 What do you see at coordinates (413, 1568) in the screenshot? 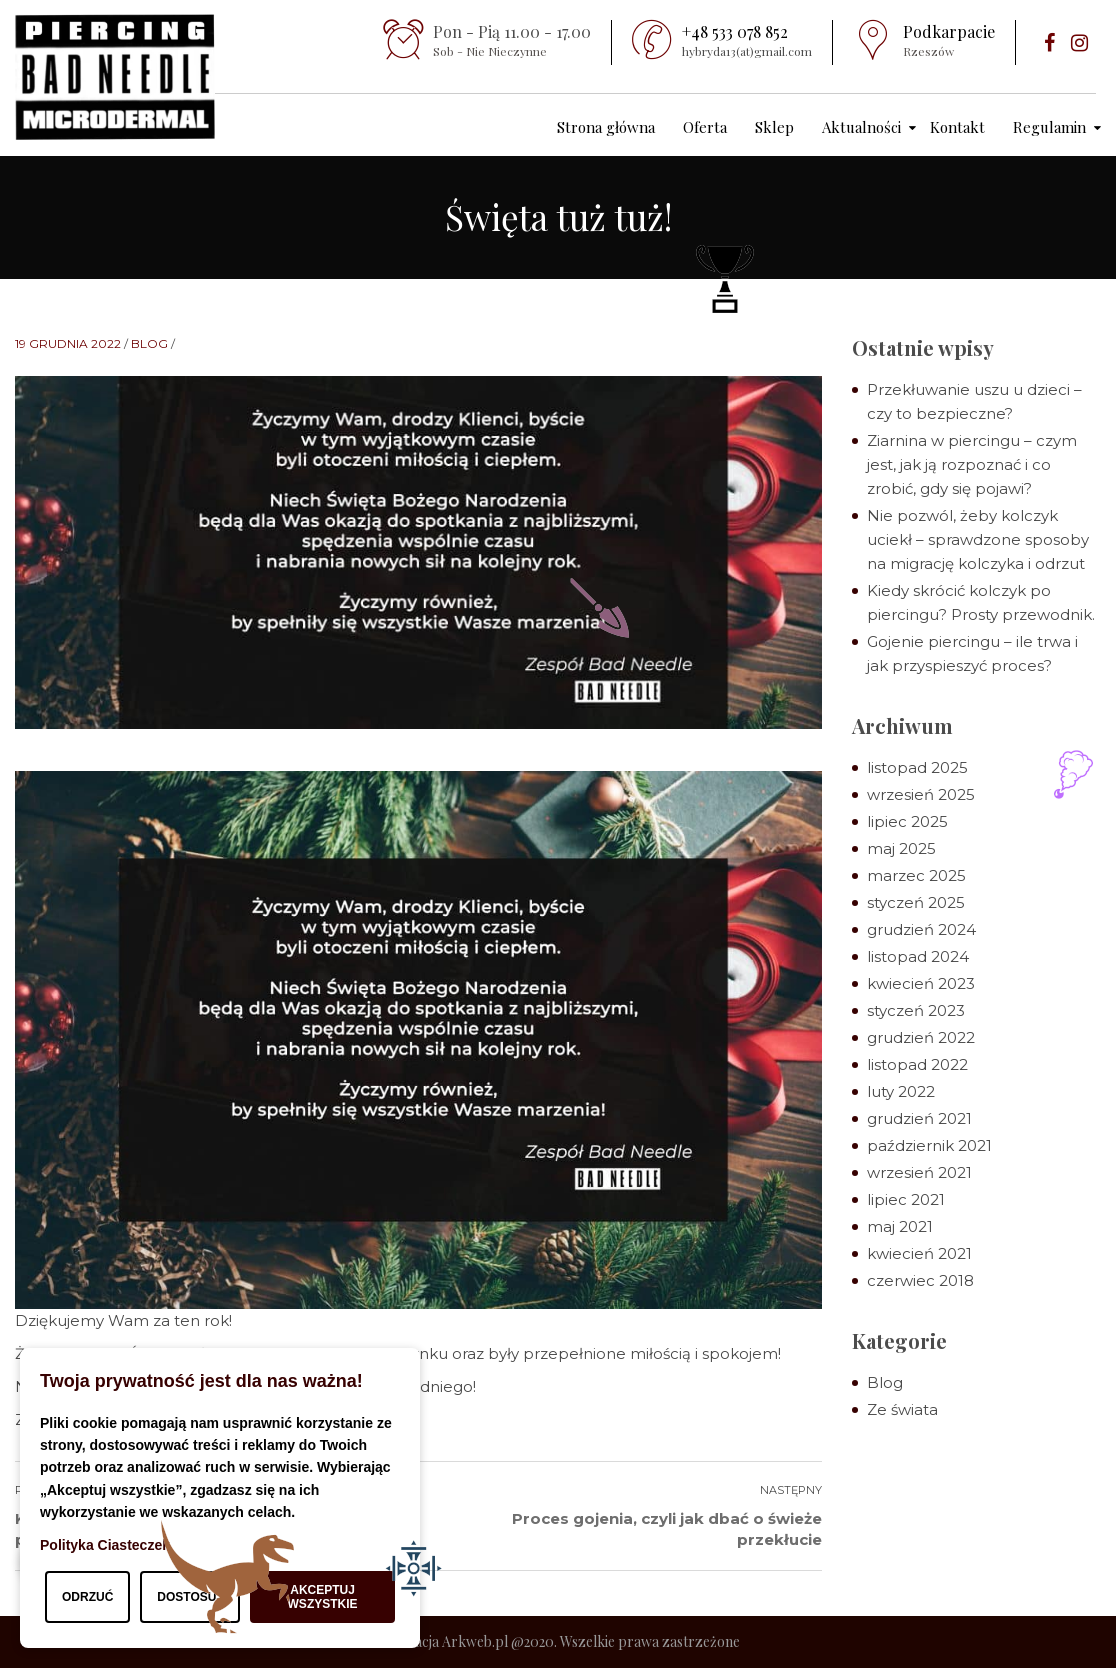
I see `religious or gothic-themed game category` at bounding box center [413, 1568].